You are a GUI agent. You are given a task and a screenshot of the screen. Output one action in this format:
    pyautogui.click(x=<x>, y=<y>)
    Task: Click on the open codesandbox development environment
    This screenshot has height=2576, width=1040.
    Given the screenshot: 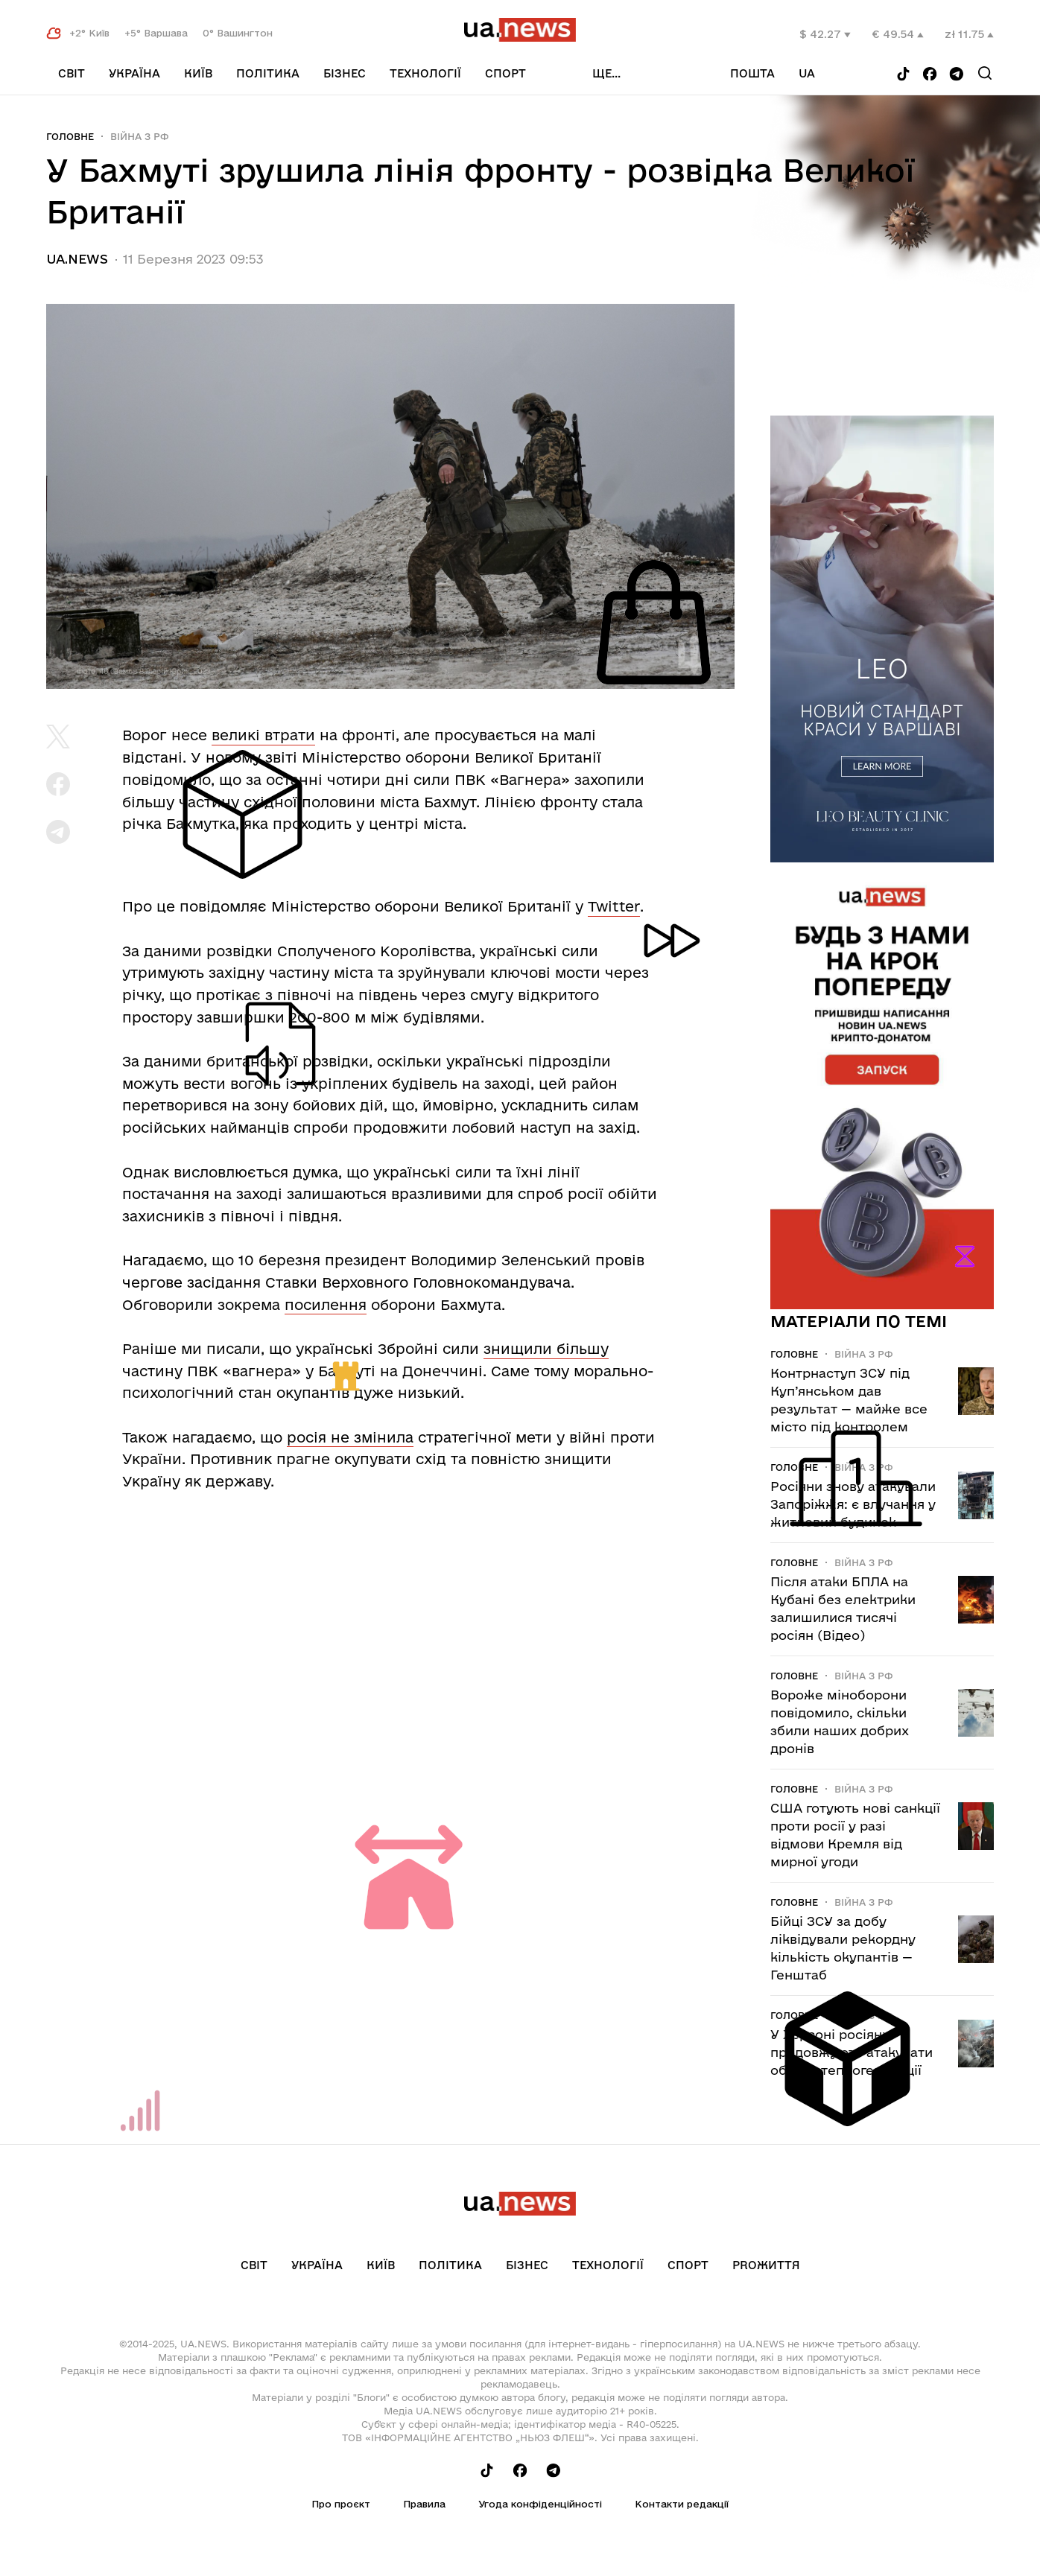 What is the action you would take?
    pyautogui.click(x=847, y=2058)
    